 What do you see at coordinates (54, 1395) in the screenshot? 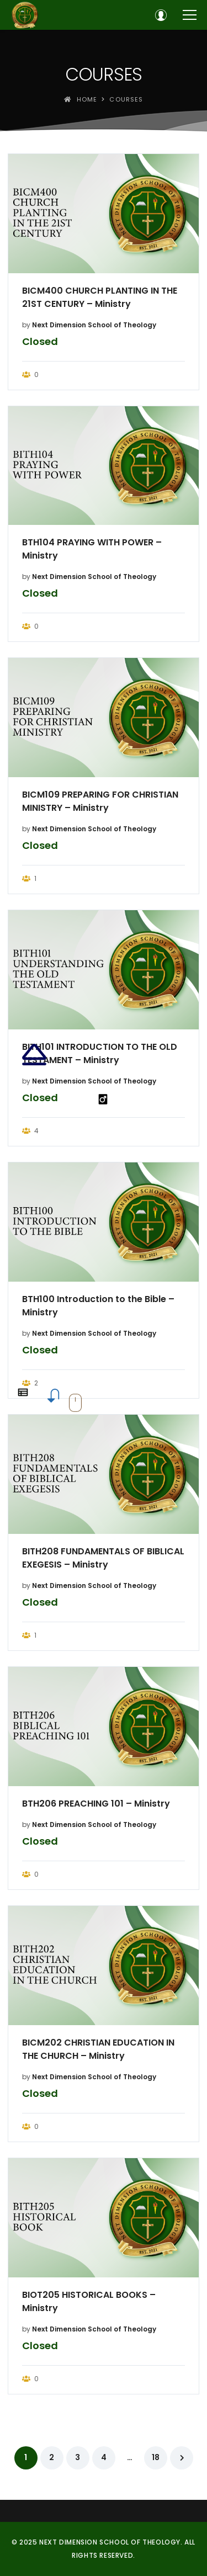
I see `undo or reverse previous action` at bounding box center [54, 1395].